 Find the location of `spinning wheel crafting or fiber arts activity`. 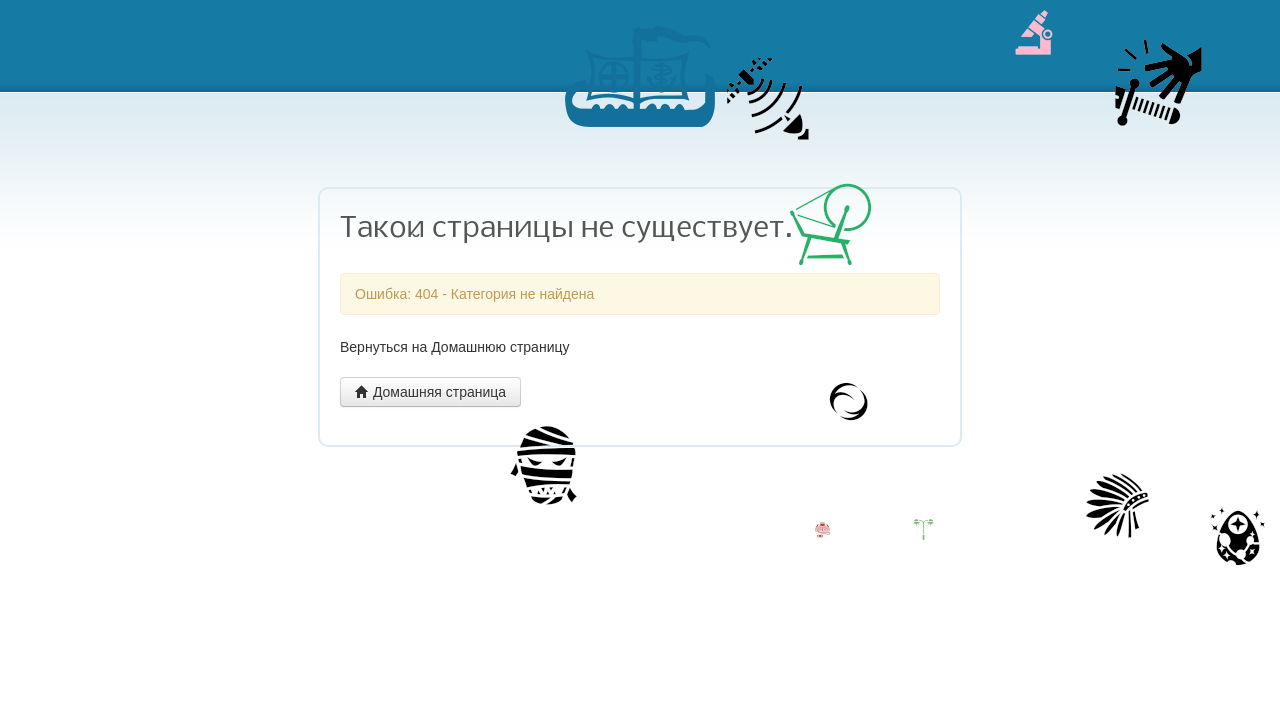

spinning wheel crafting or fiber arts activity is located at coordinates (830, 225).